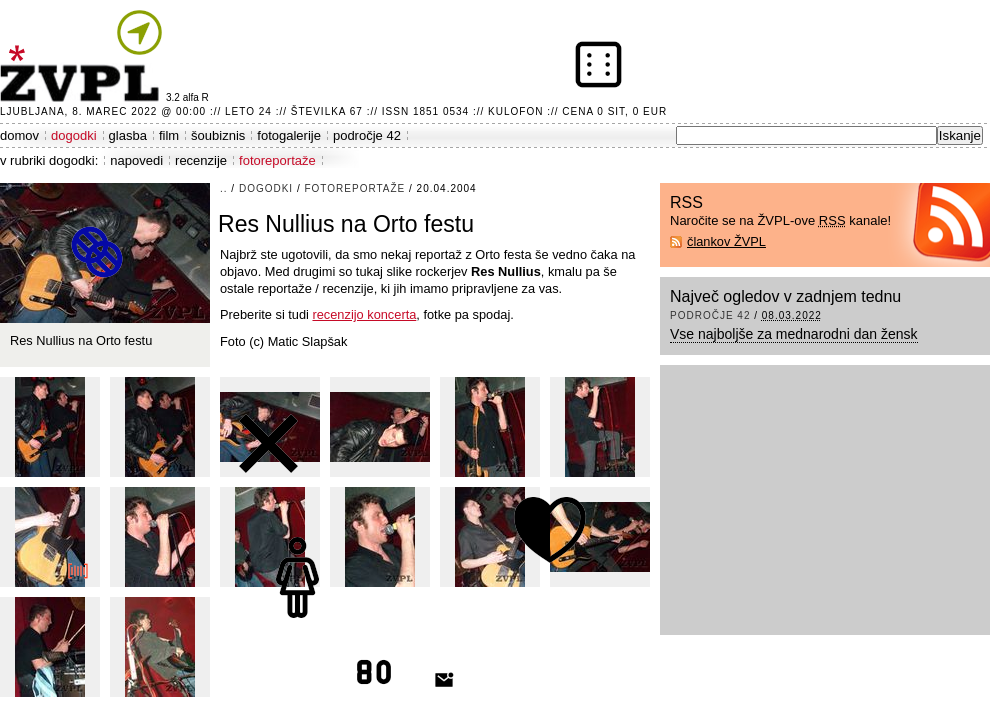 This screenshot has height=720, width=990. What do you see at coordinates (550, 530) in the screenshot?
I see `indicates partial like or favorite status` at bounding box center [550, 530].